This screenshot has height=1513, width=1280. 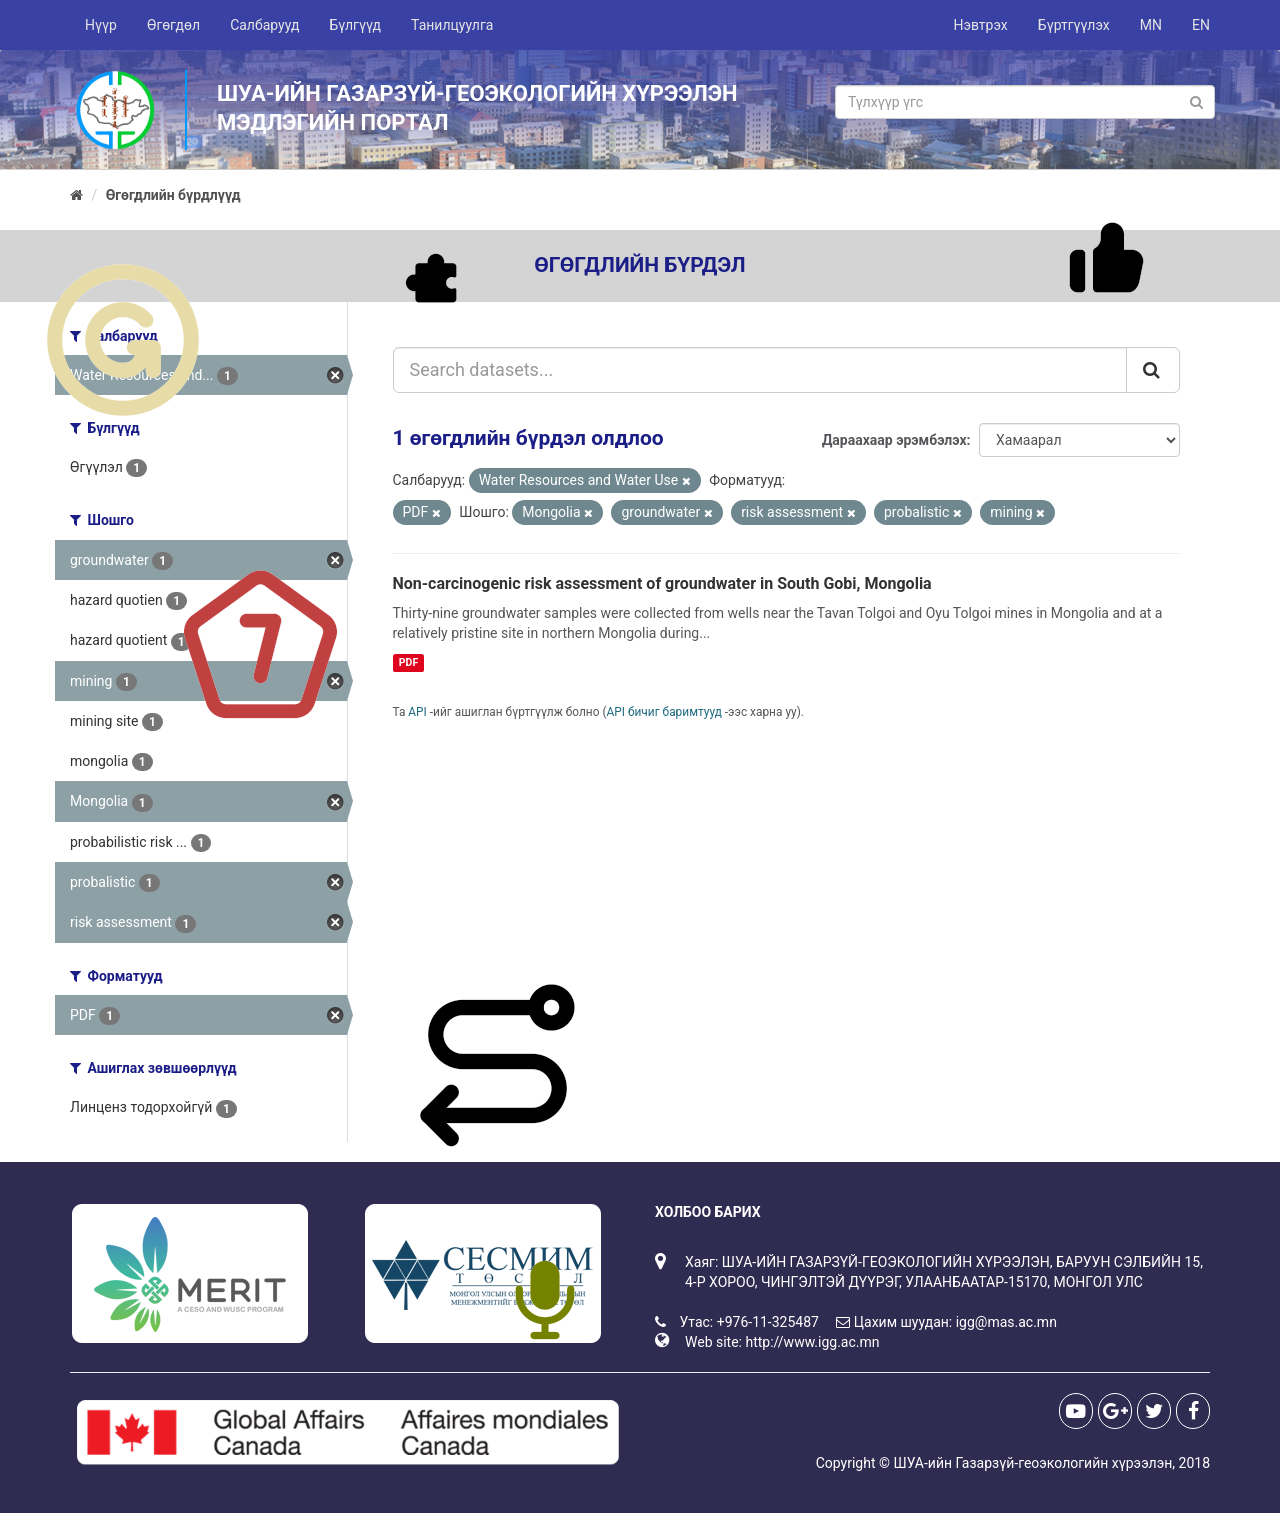 I want to click on access plugins or extensions, so click(x=434, y=280).